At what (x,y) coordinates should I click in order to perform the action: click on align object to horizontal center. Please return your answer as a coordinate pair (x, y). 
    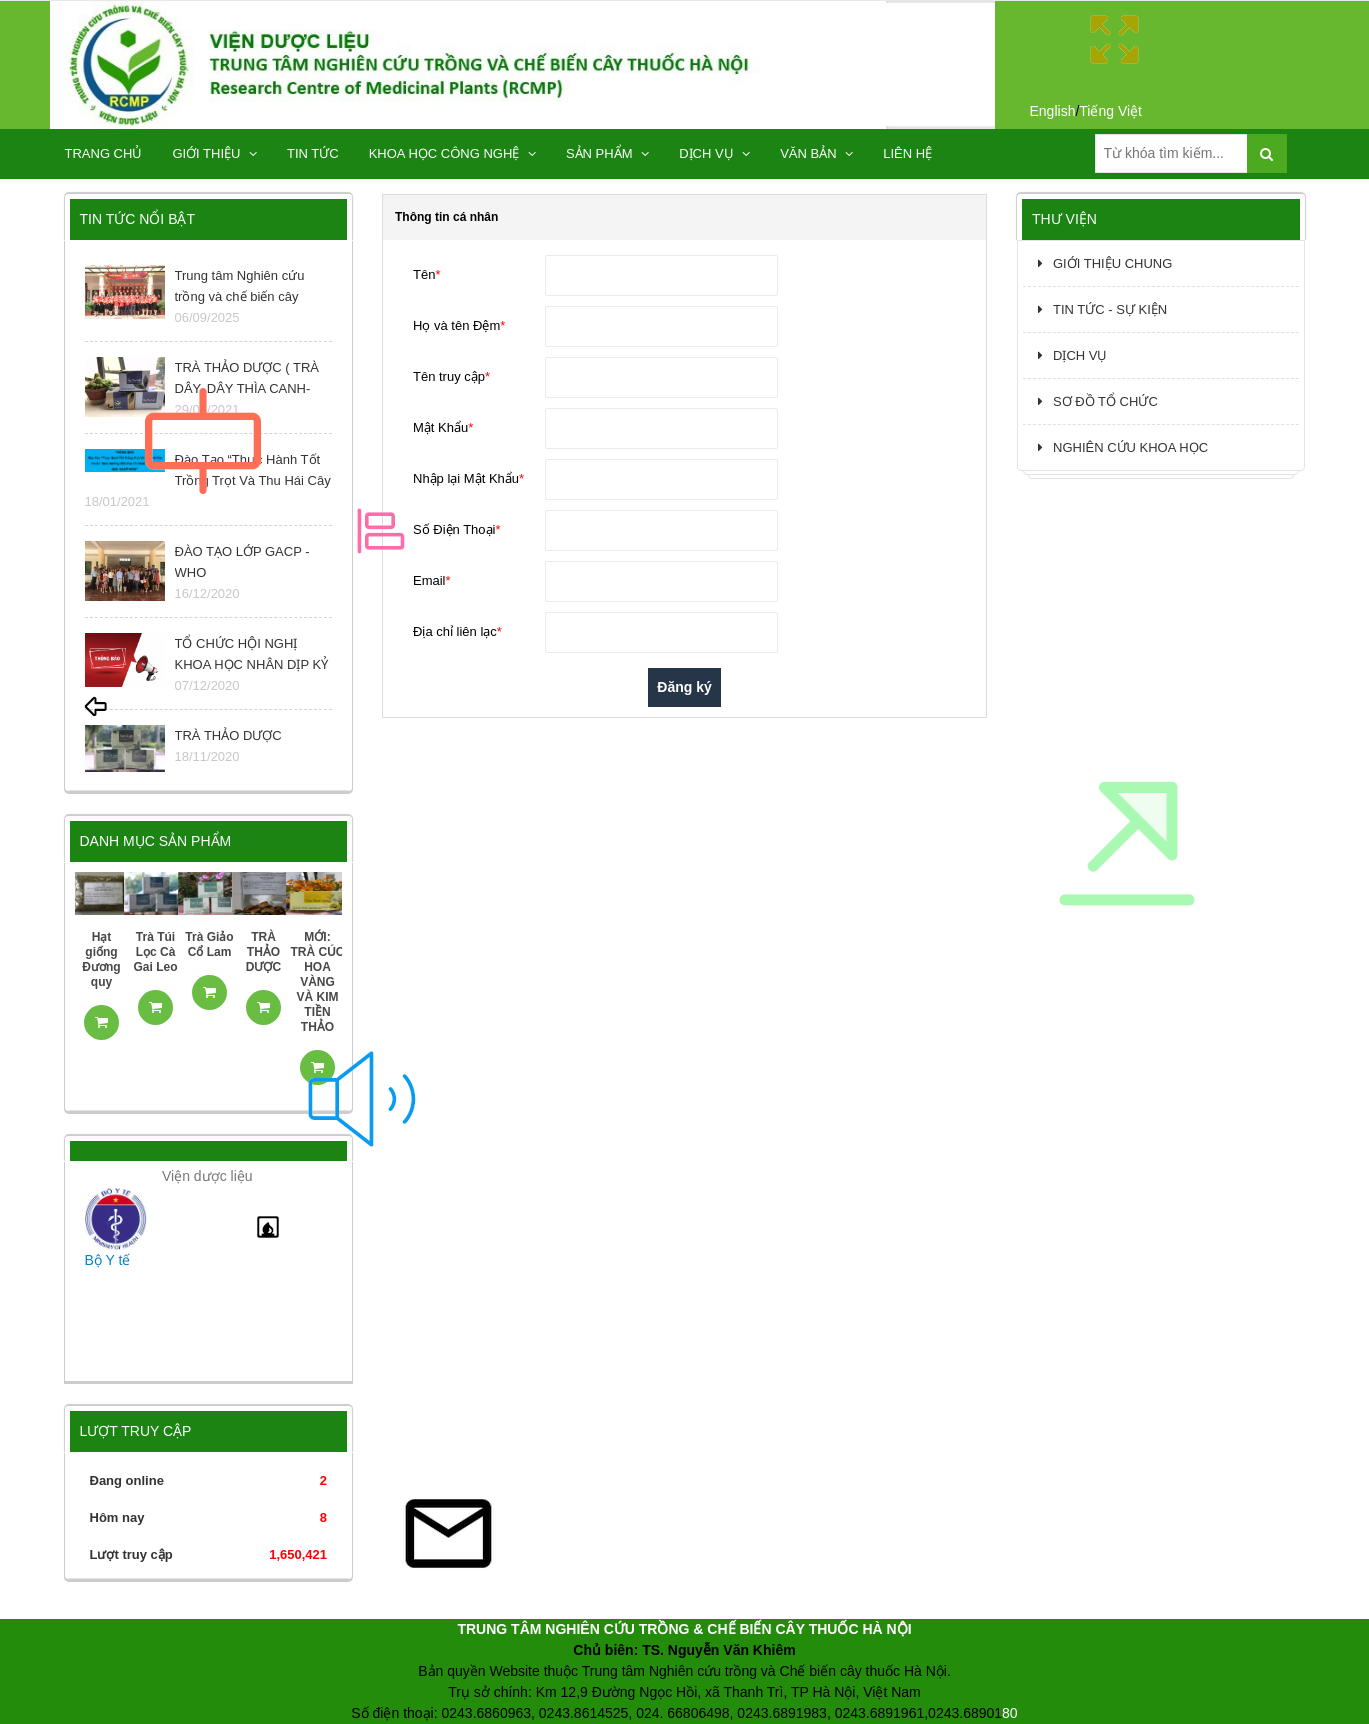
    Looking at the image, I should click on (203, 441).